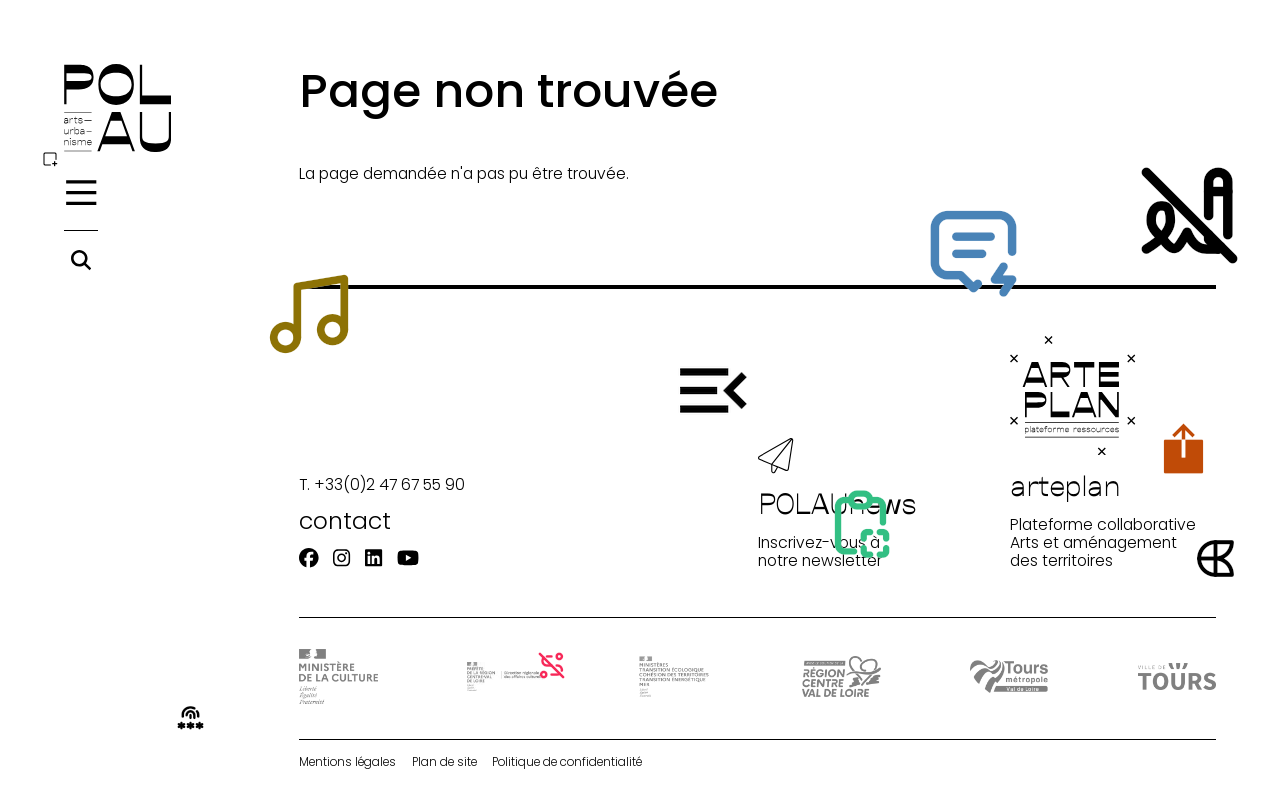 The image size is (1280, 801). What do you see at coordinates (1215, 558) in the screenshot?
I see `open Craft app` at bounding box center [1215, 558].